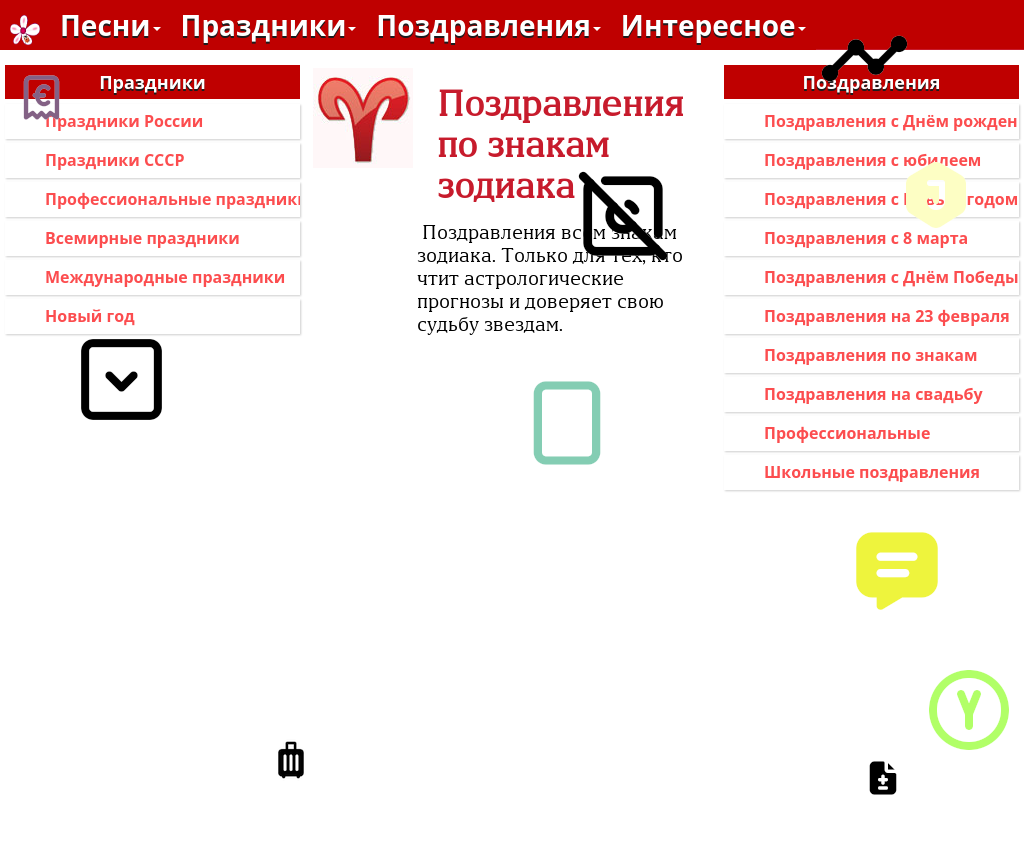 This screenshot has width=1024, height=860. I want to click on access travel or trip information, so click(291, 760).